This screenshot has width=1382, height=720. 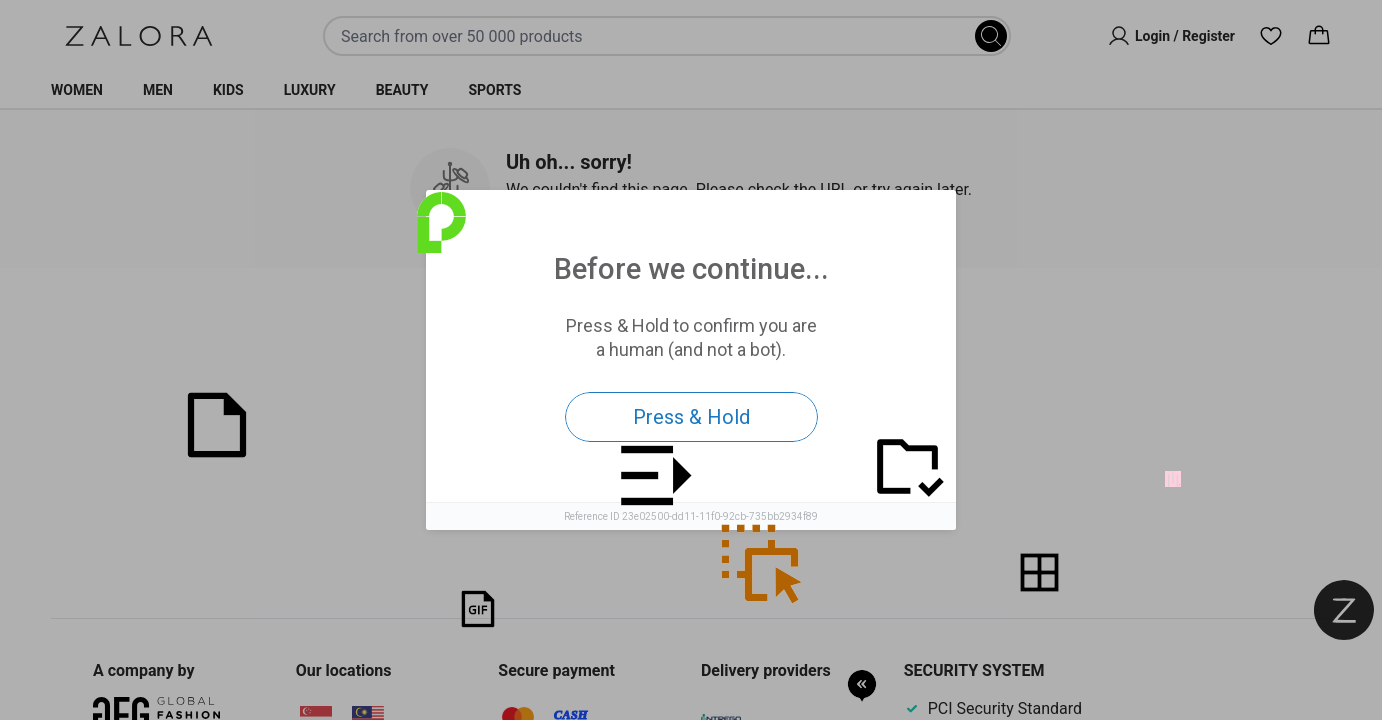 I want to click on visit the les libraires bookstore platform, so click(x=862, y=686).